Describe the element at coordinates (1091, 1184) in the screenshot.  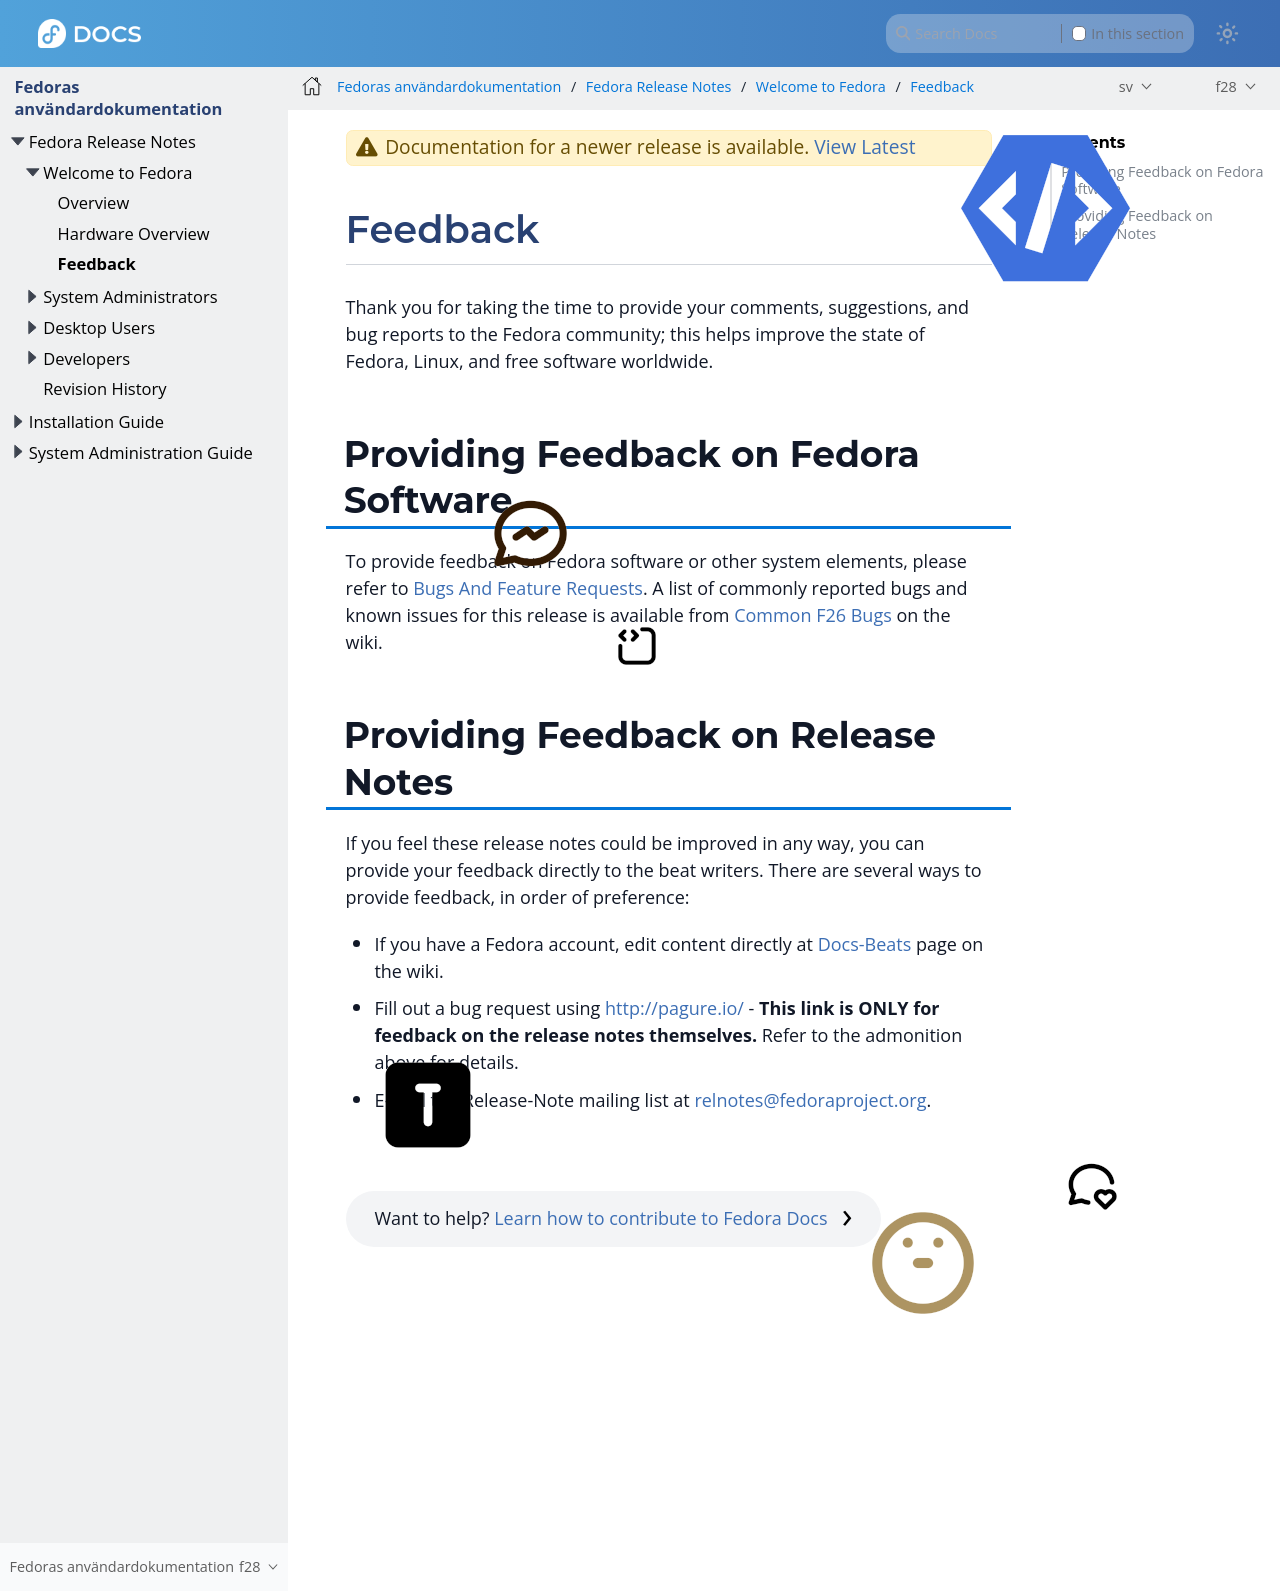
I see `view liked or favorited messages` at that location.